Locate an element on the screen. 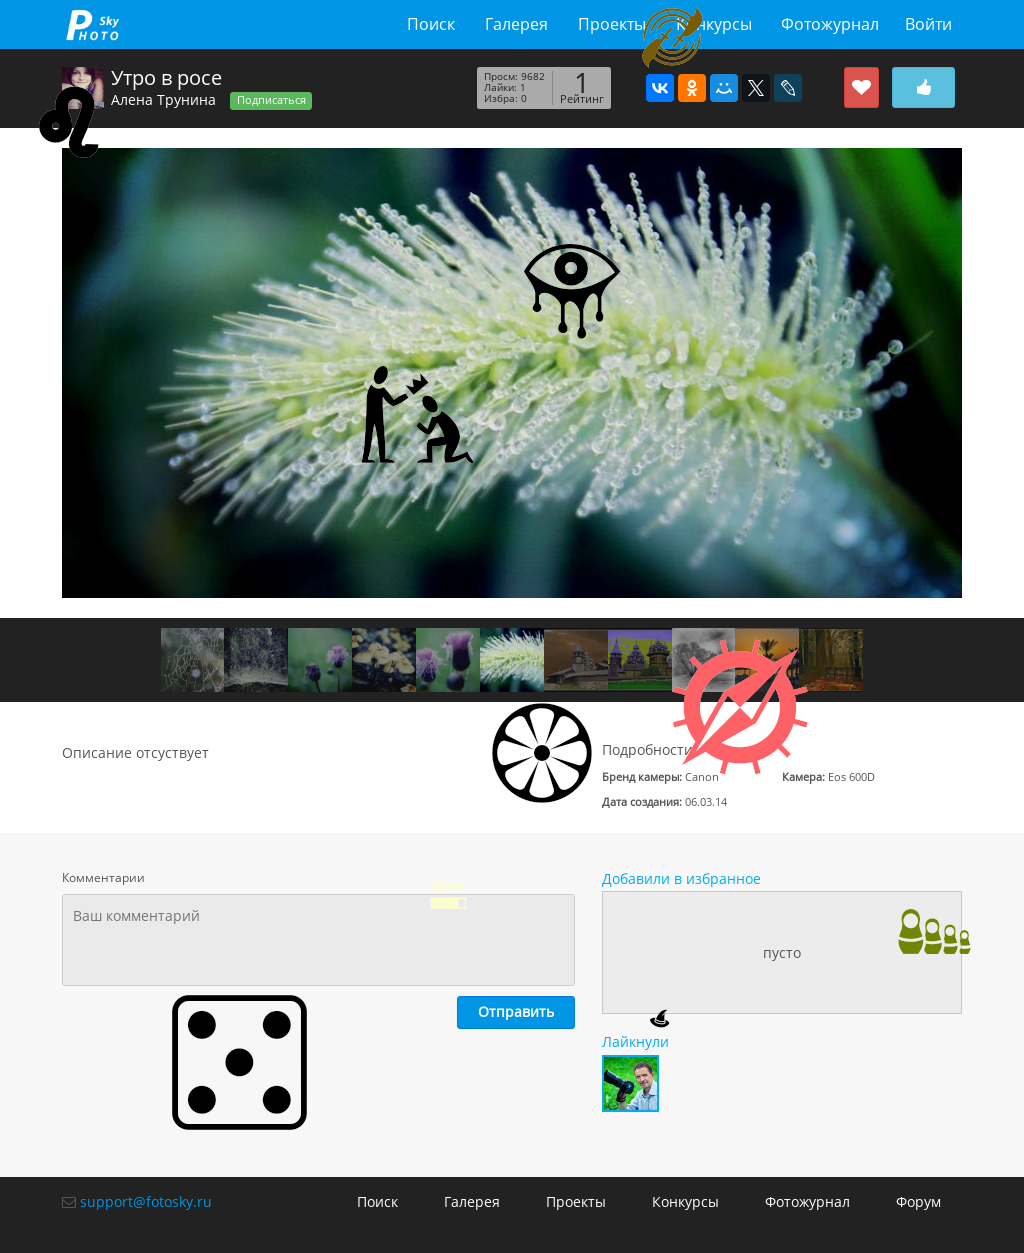 The width and height of the screenshot is (1024, 1253). indicates a coronation or crowning ceremony event is located at coordinates (417, 414).